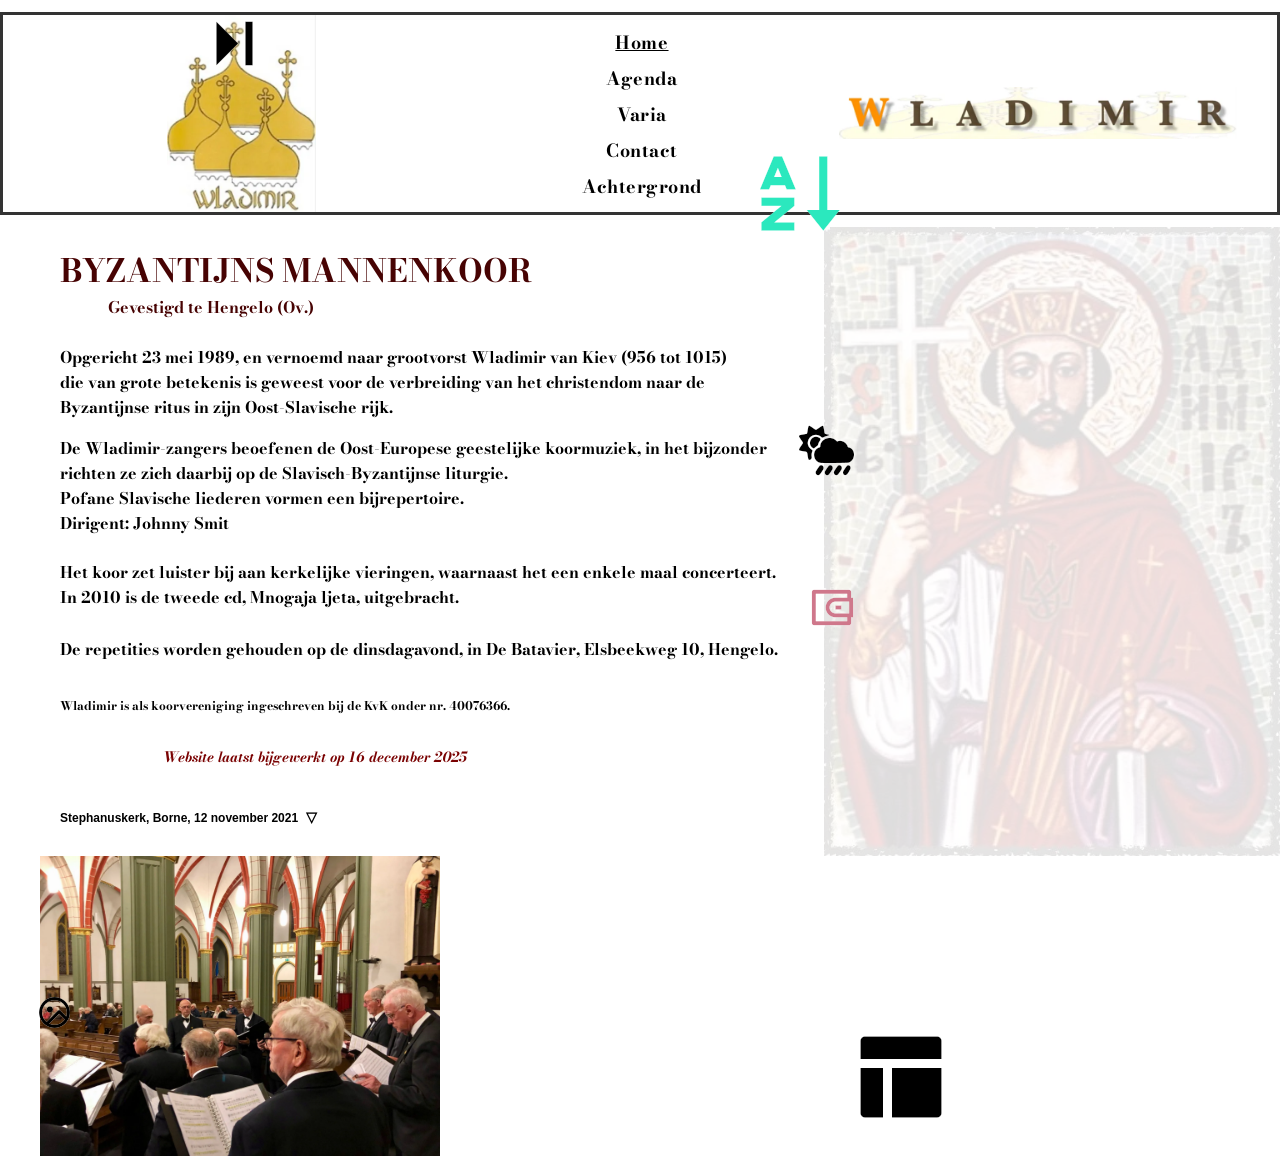  I want to click on rainyun brand logo, so click(826, 450).